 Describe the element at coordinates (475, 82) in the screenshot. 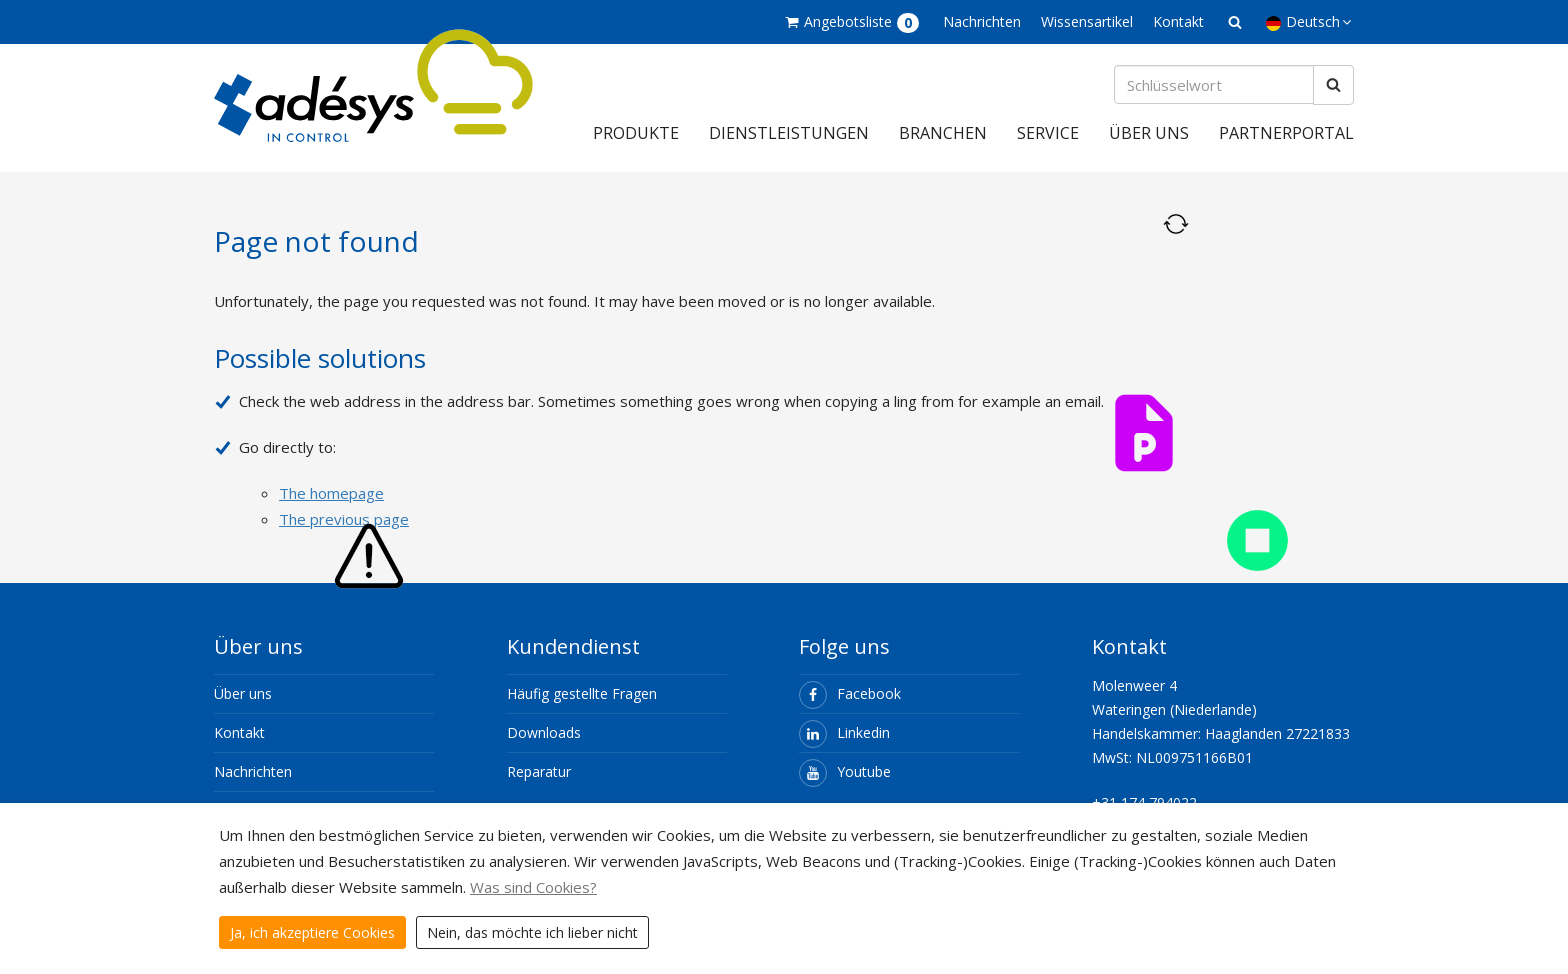

I see `indicates foggy weather conditions` at that location.